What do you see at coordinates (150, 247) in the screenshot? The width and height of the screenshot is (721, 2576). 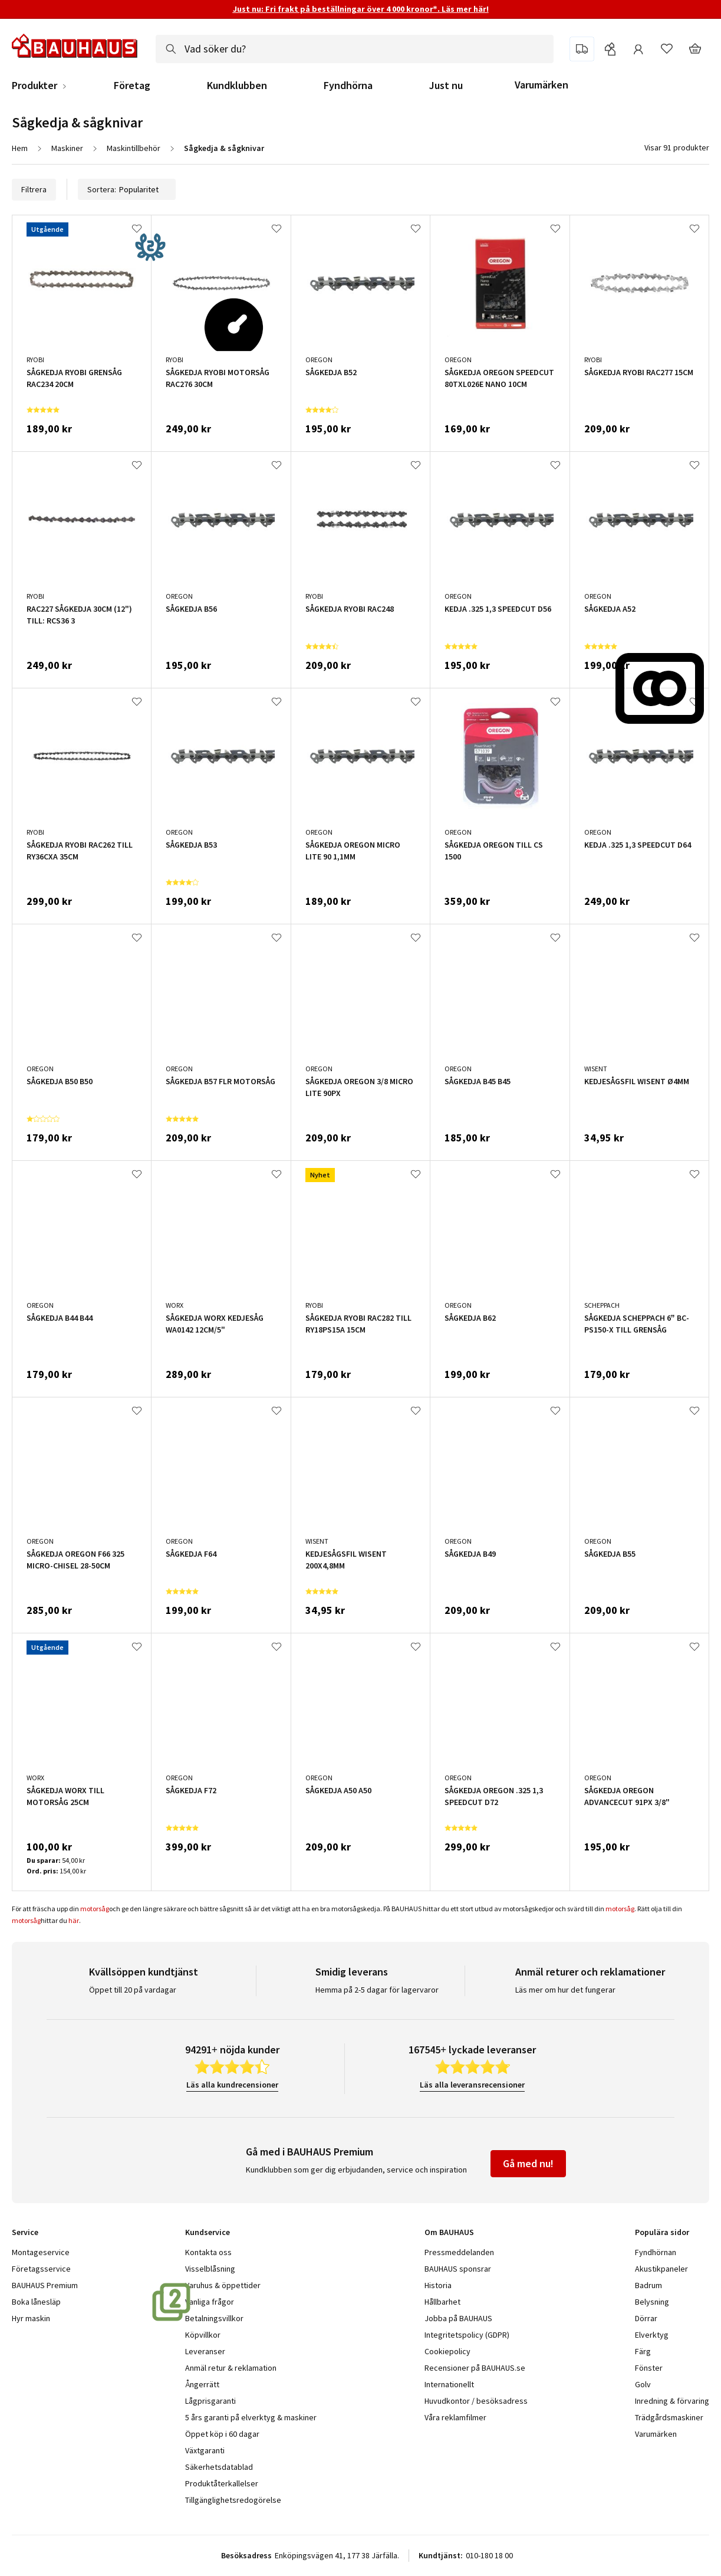 I see `indicates second place ranking or achievement` at bounding box center [150, 247].